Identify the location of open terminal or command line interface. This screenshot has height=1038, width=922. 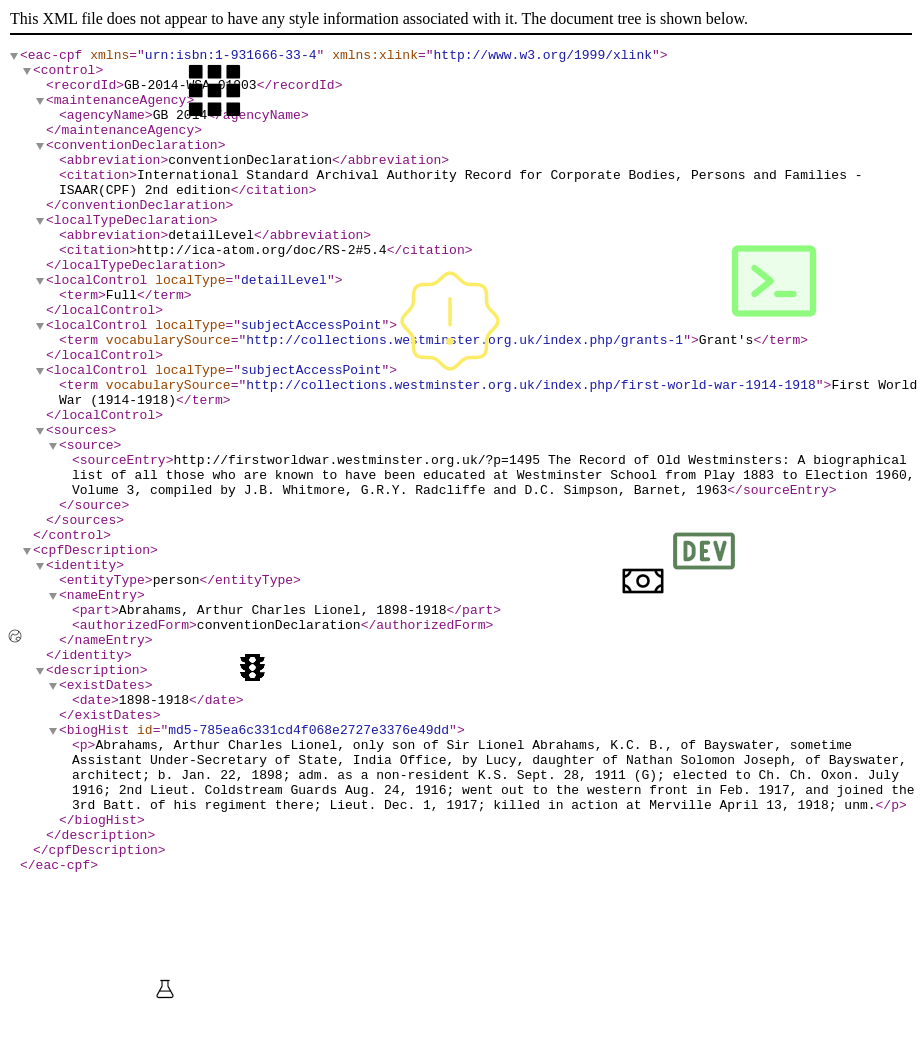
(774, 281).